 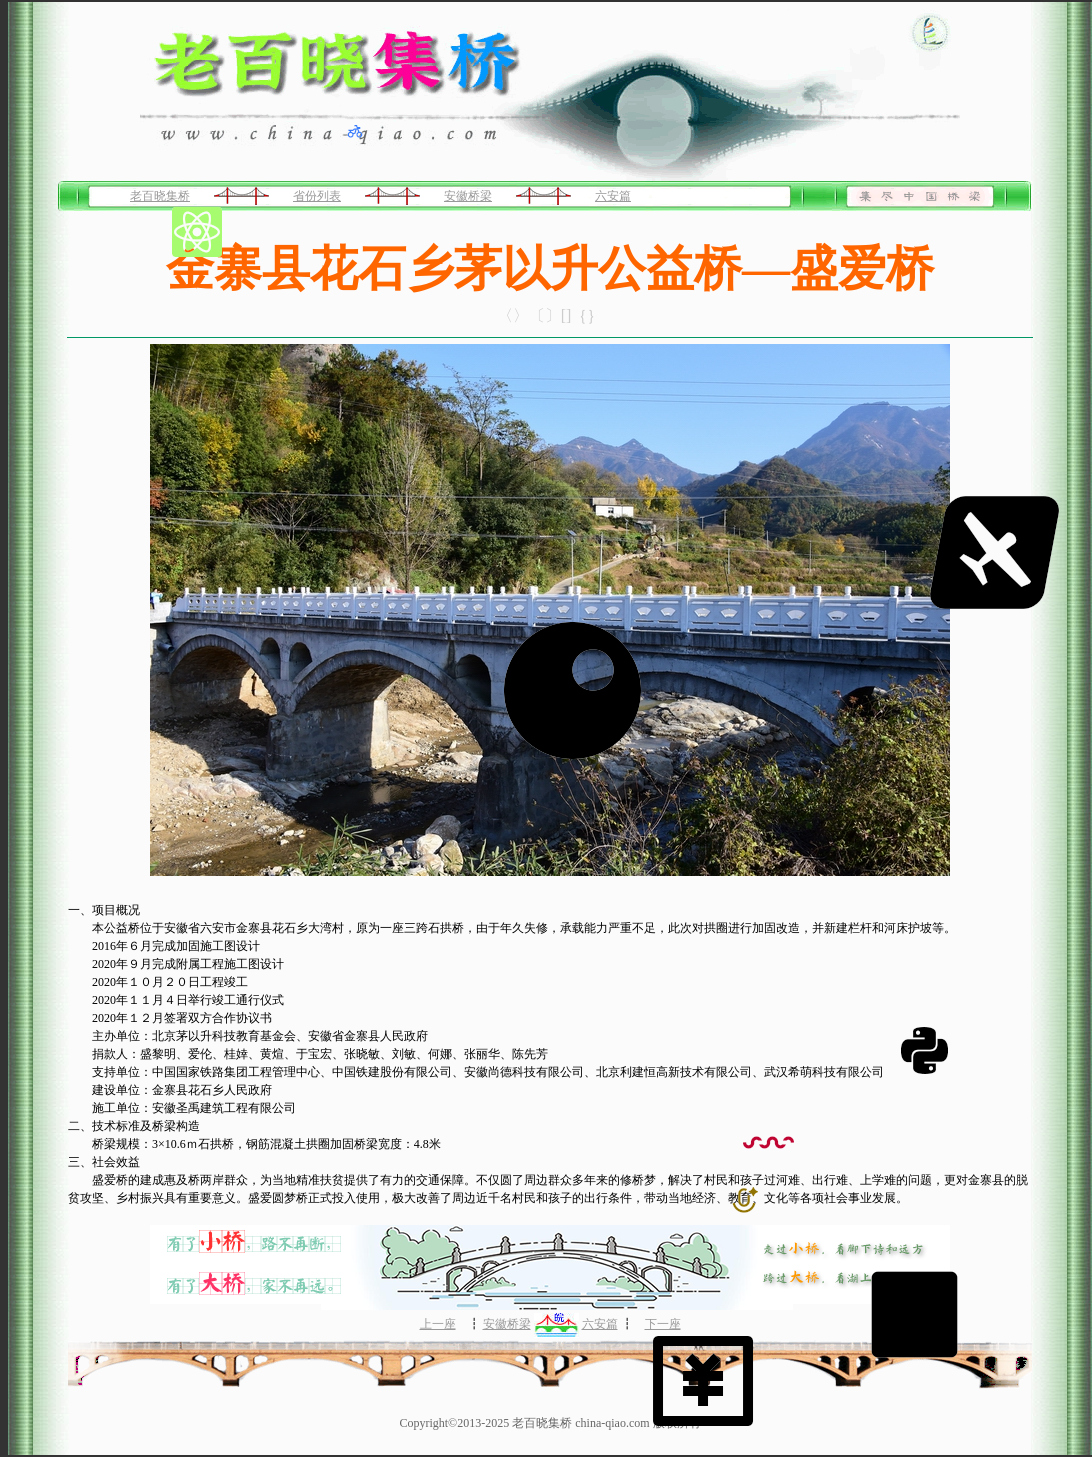 I want to click on python programming language logo, so click(x=924, y=1050).